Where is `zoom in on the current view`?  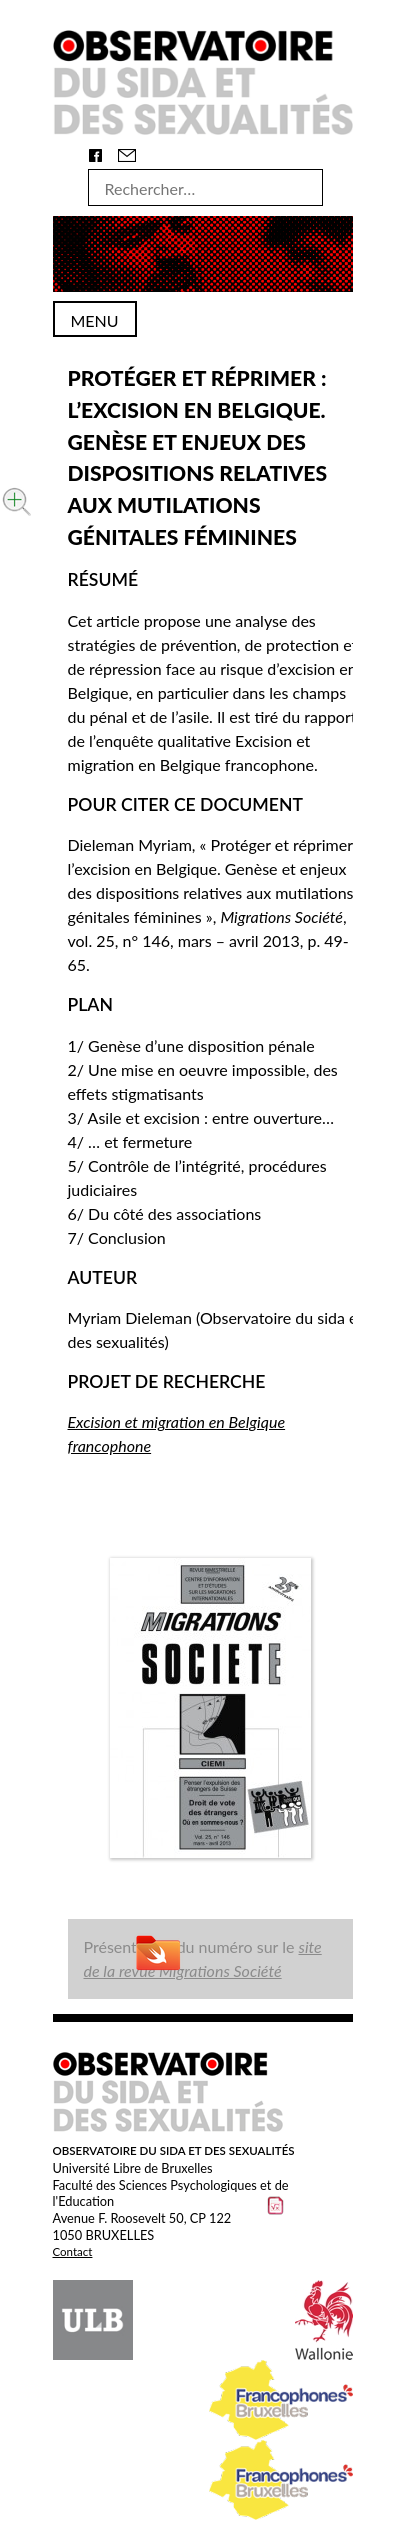 zoom in on the current view is located at coordinates (16, 501).